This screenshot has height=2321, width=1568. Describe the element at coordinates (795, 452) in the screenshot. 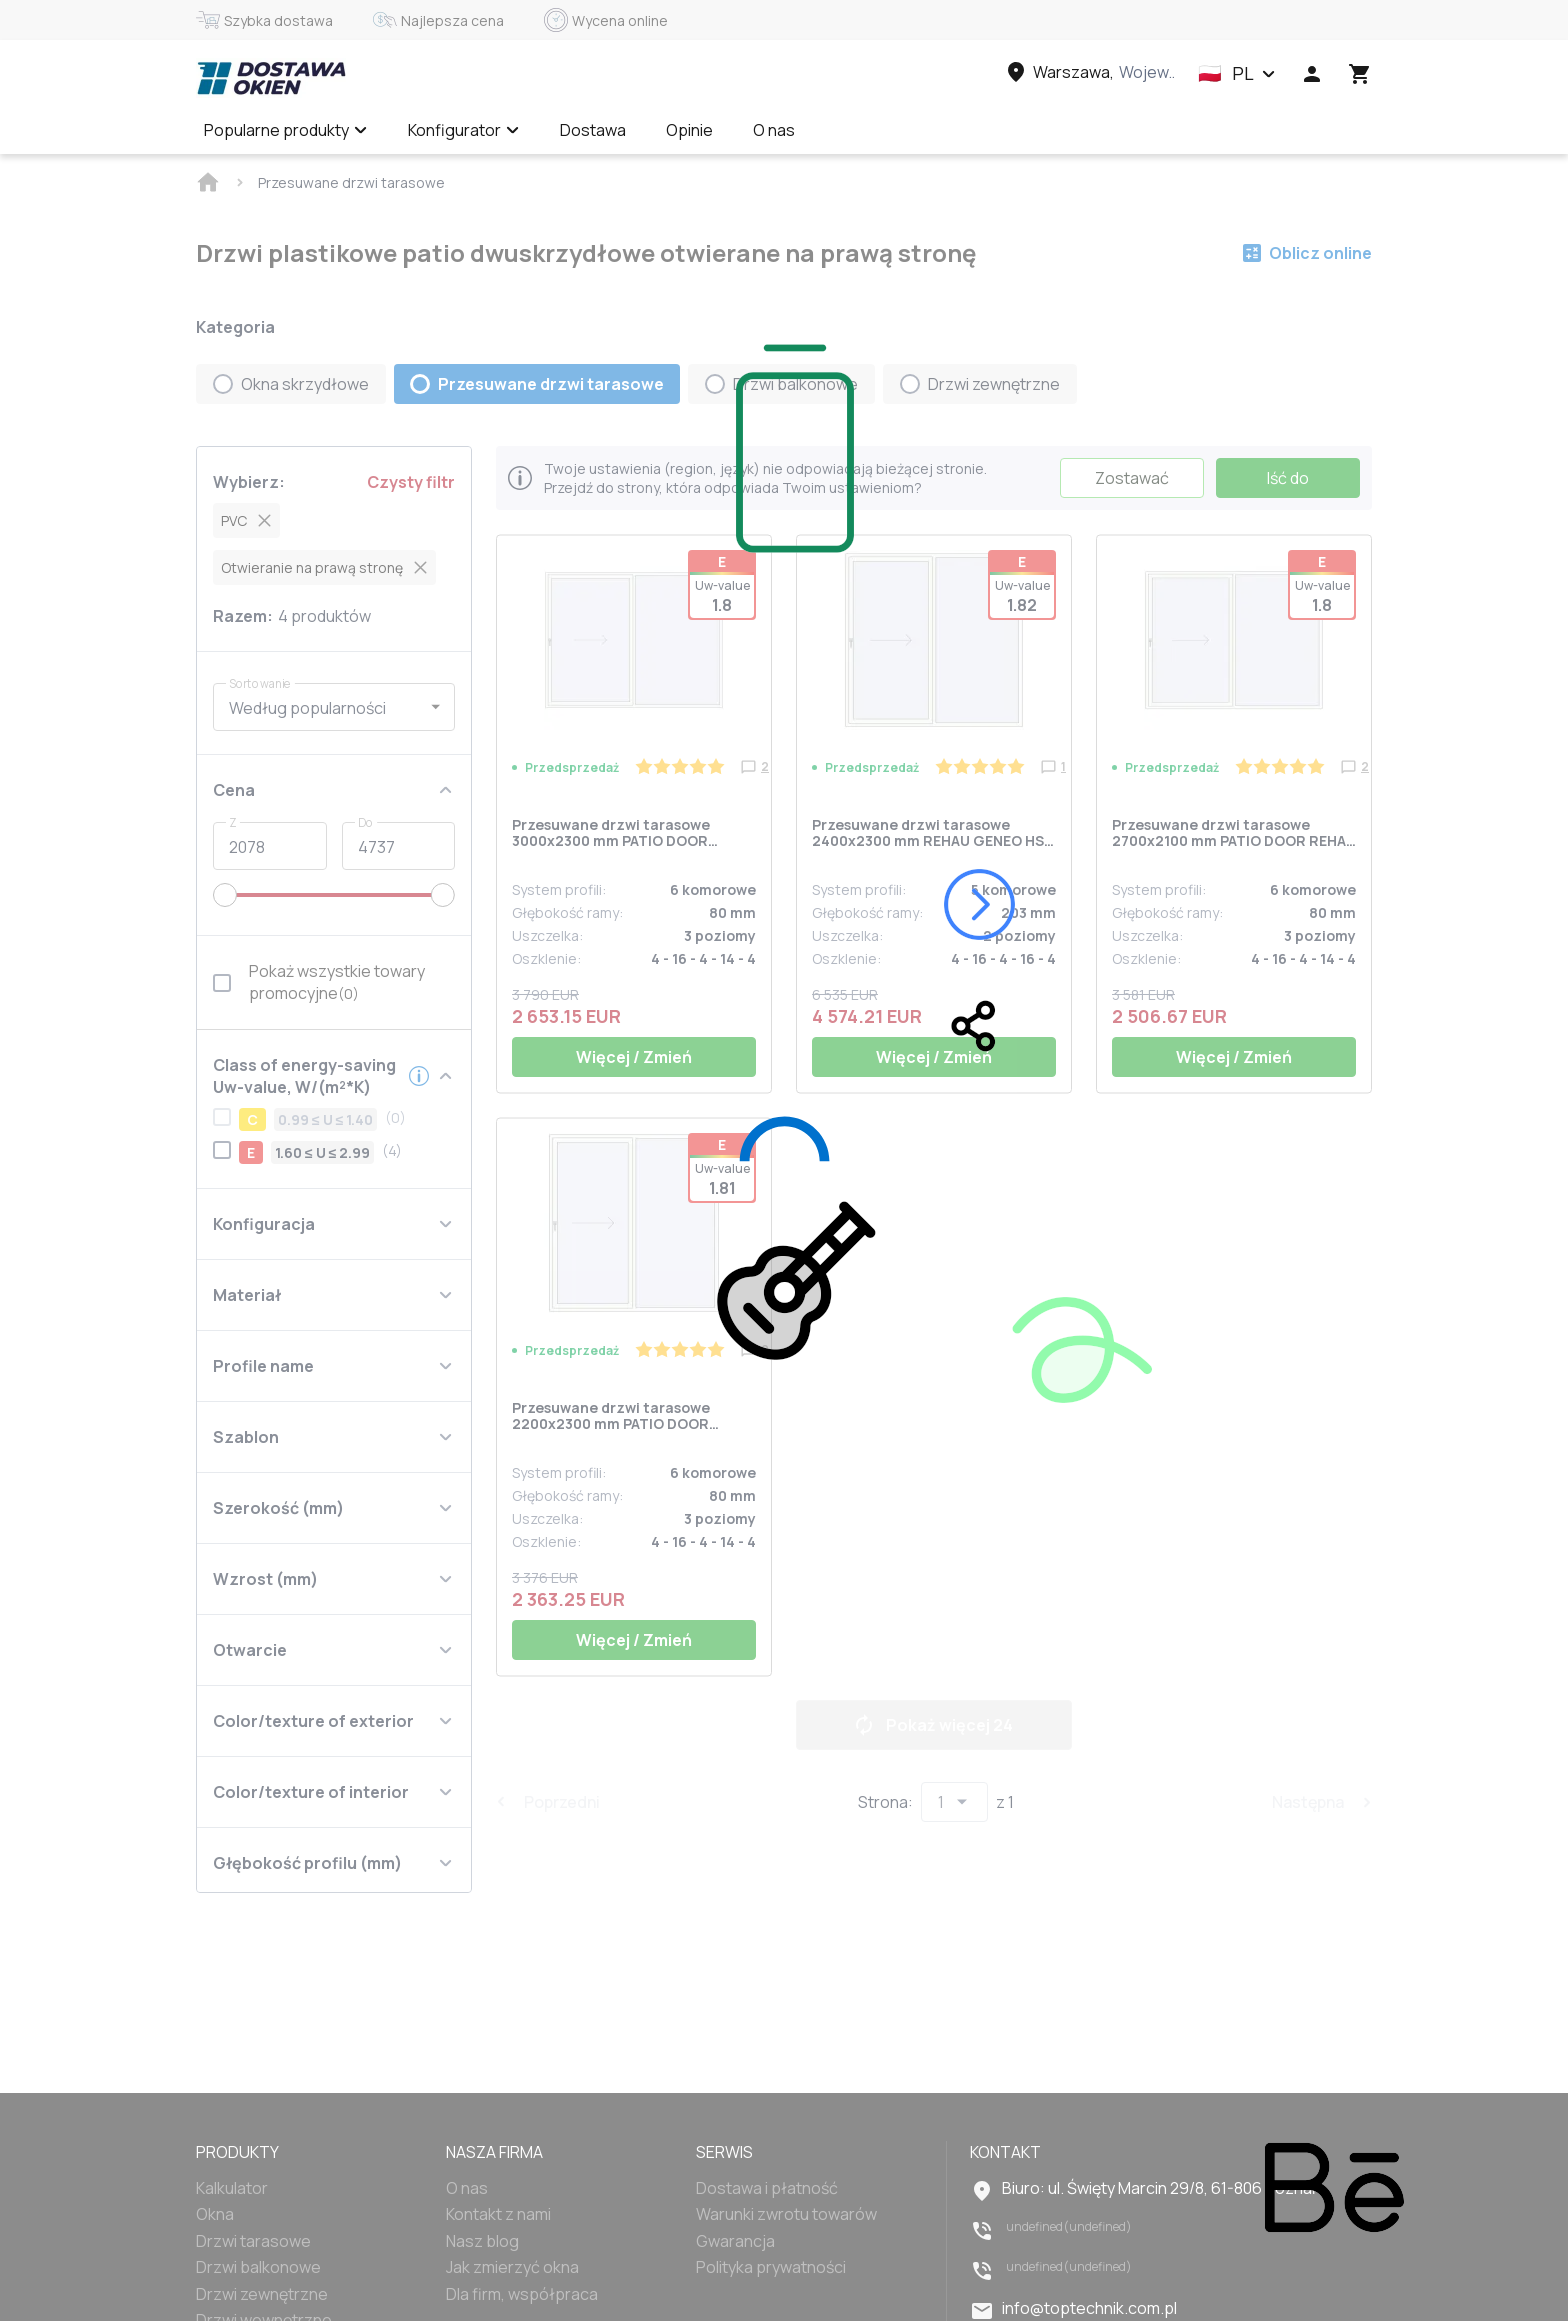

I see `indicates battery is completely drained` at that location.